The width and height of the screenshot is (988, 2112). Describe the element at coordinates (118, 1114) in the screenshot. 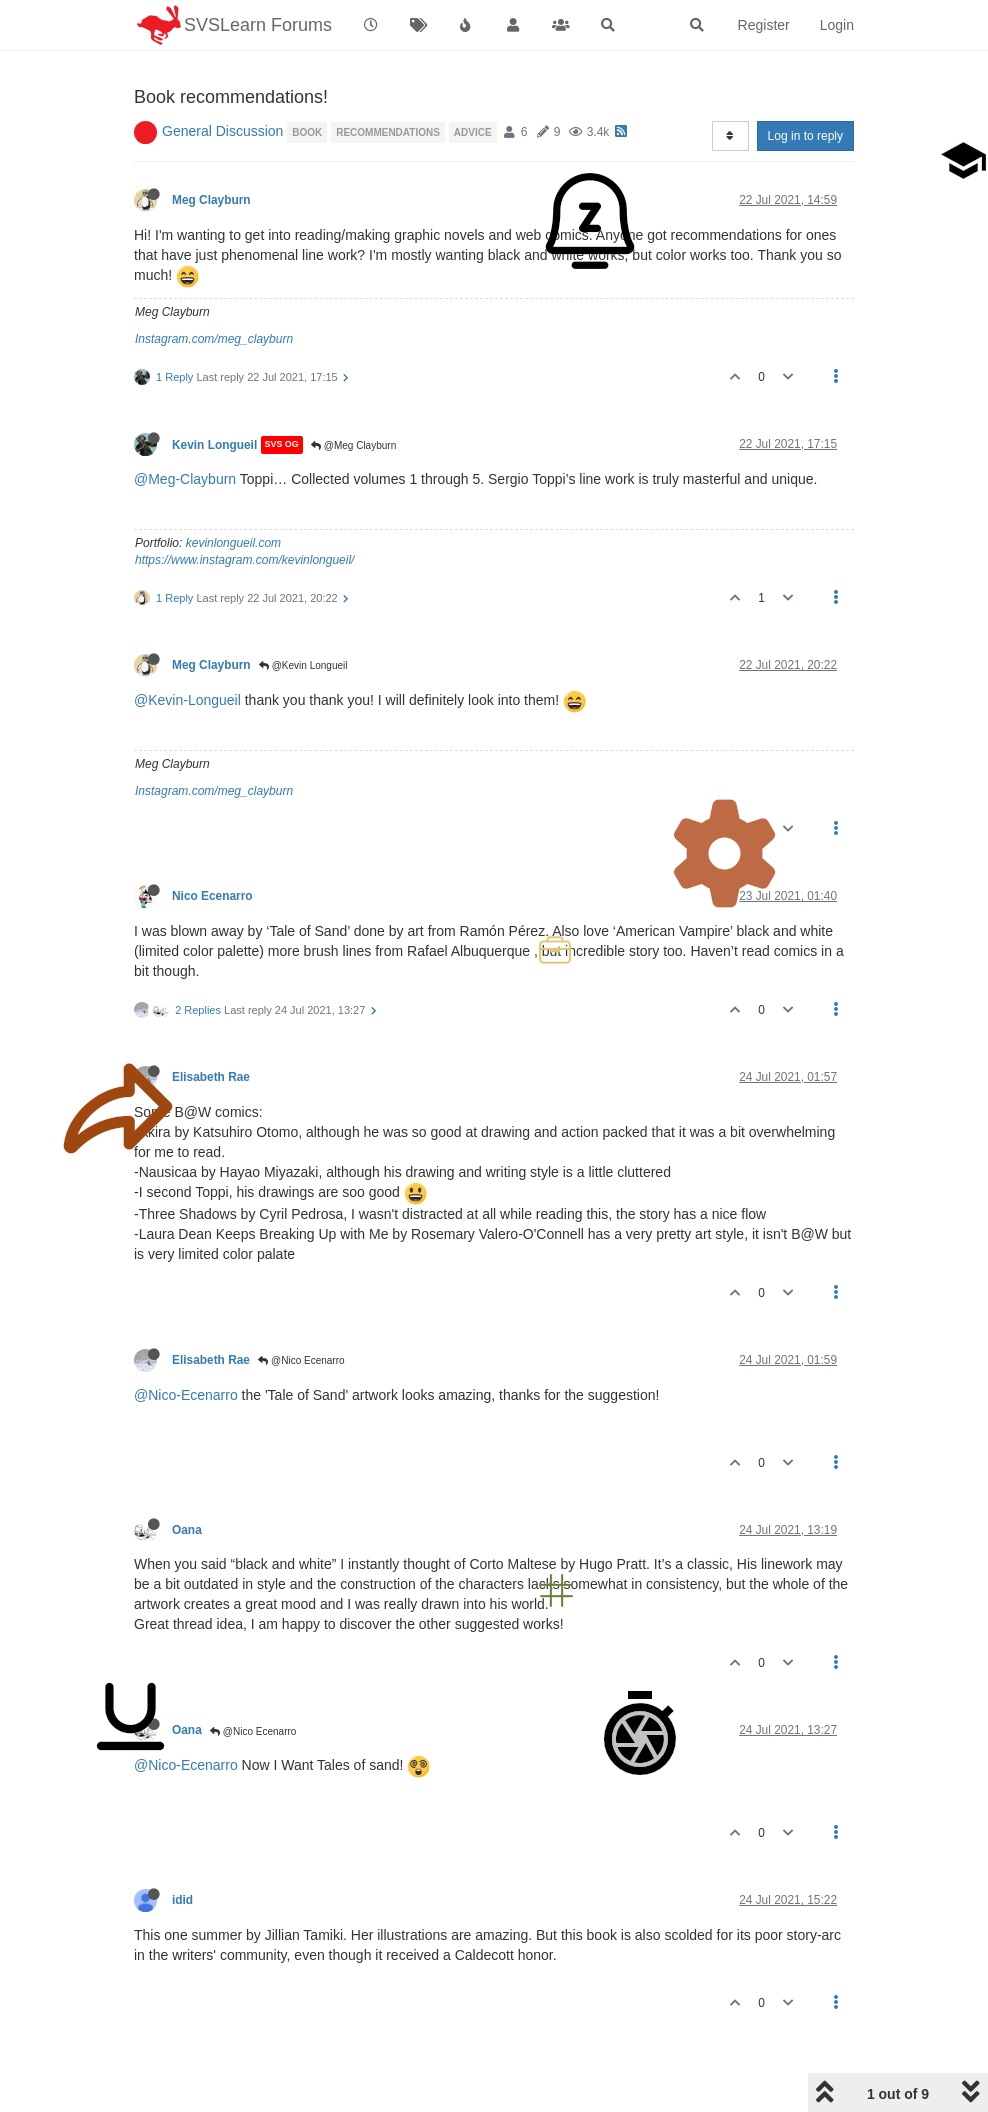

I see `share content with others` at that location.